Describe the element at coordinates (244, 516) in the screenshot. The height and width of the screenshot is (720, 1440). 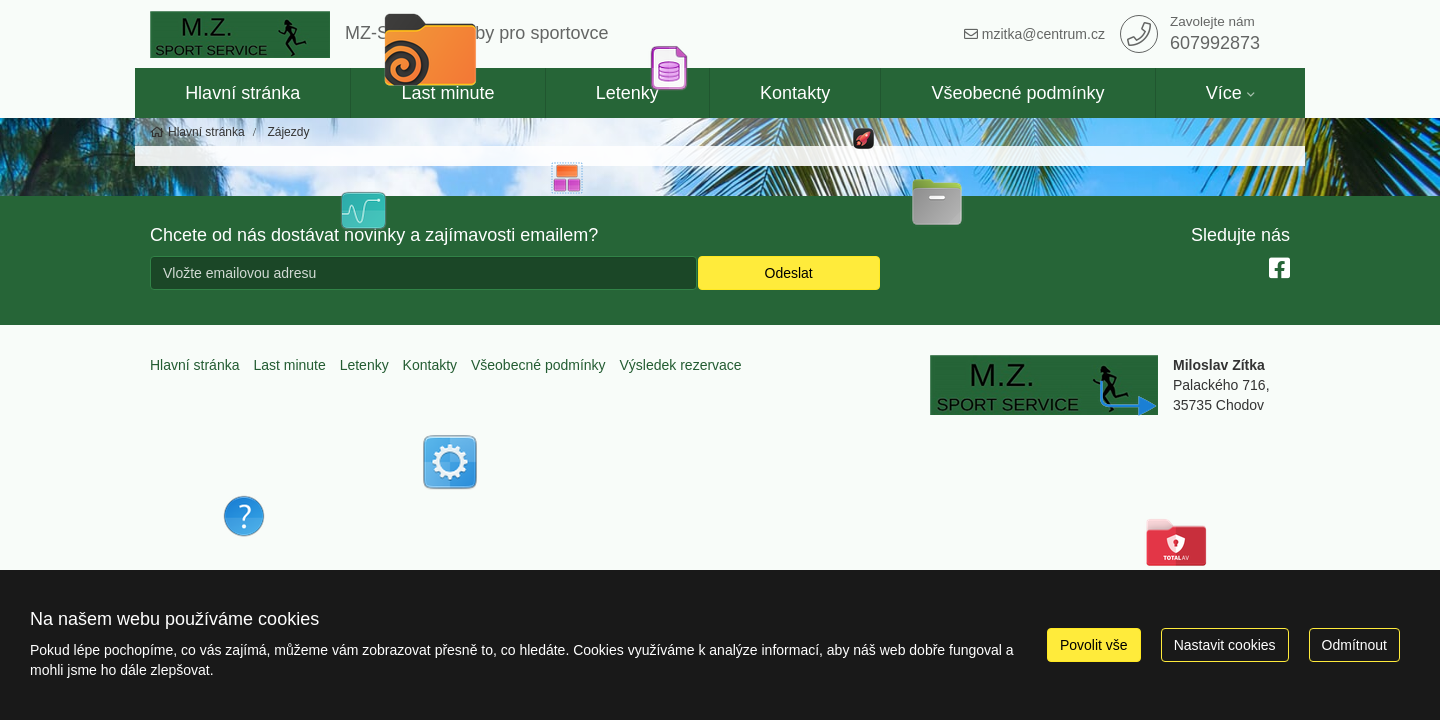
I see `open the help center or documentation` at that location.